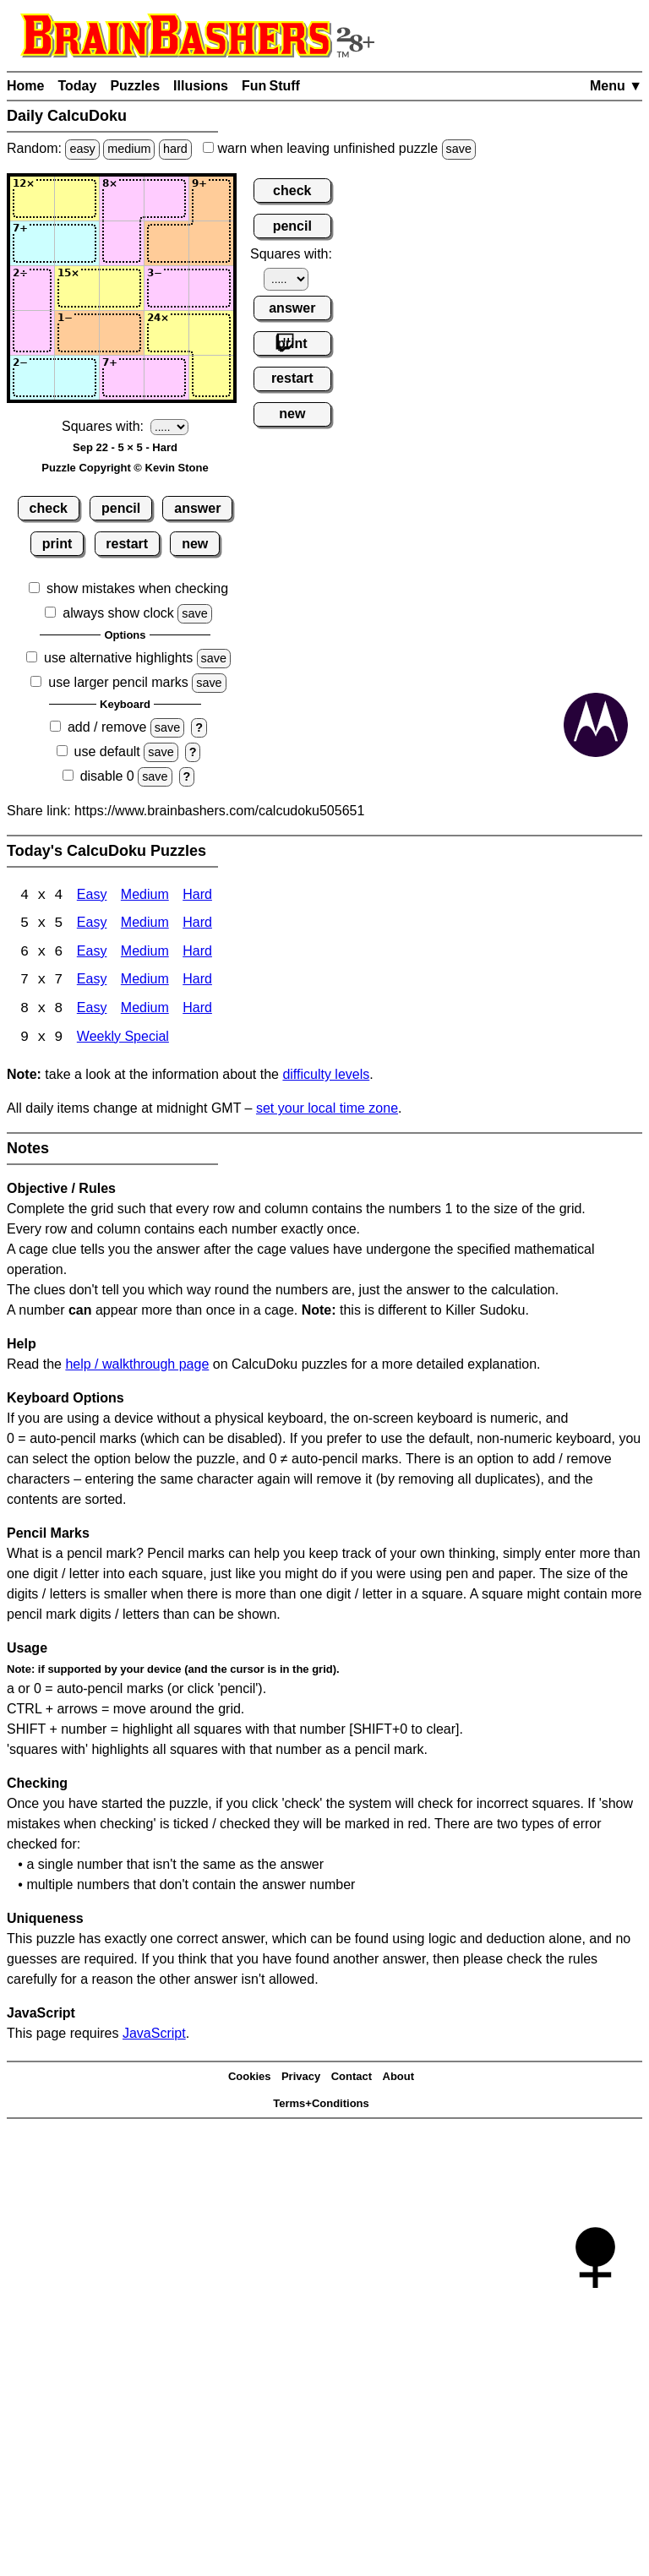  What do you see at coordinates (596, 725) in the screenshot?
I see `Motorola brand logo` at bounding box center [596, 725].